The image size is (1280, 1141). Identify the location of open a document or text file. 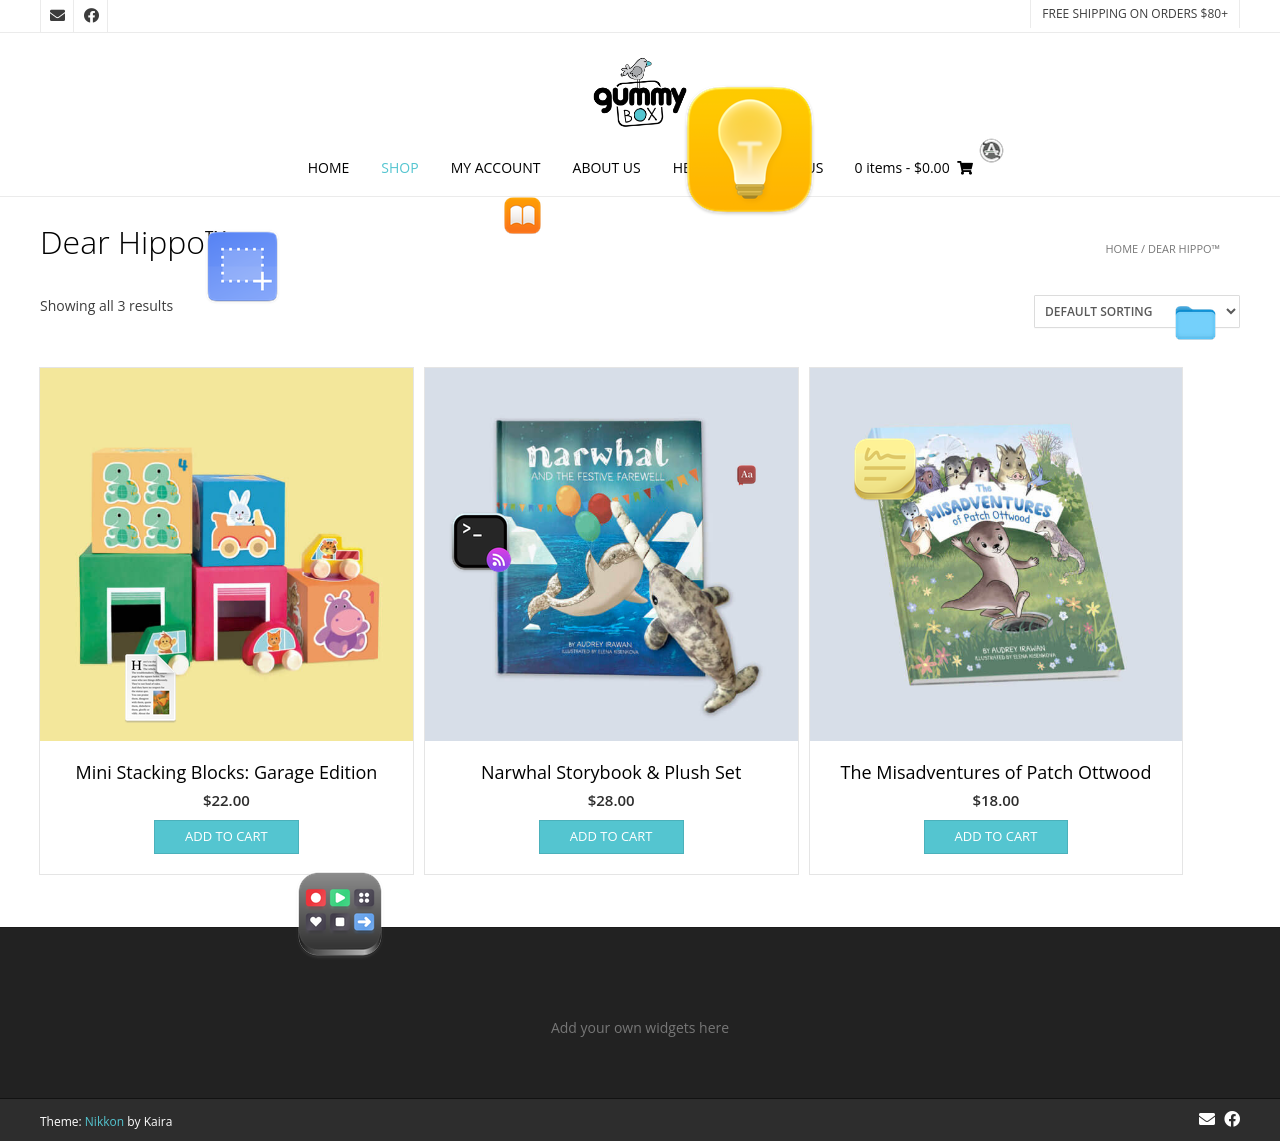
(150, 687).